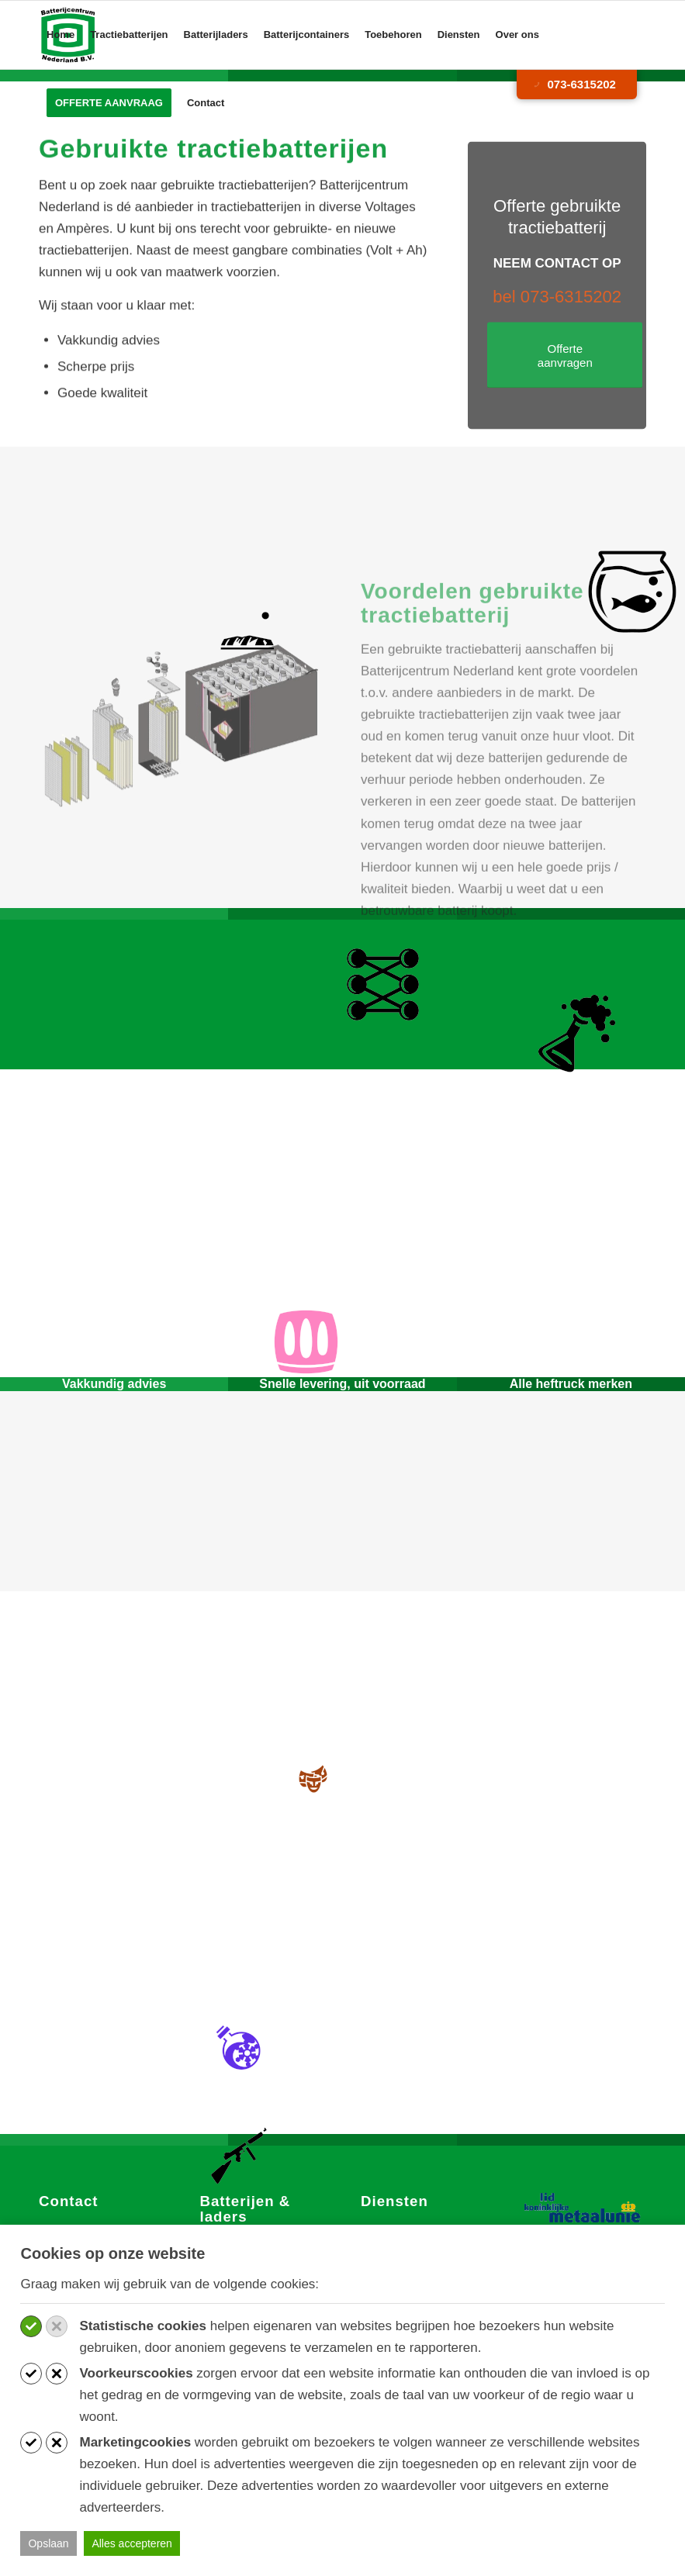  Describe the element at coordinates (306, 1342) in the screenshot. I see `barrel or cask item in a game inventory` at that location.